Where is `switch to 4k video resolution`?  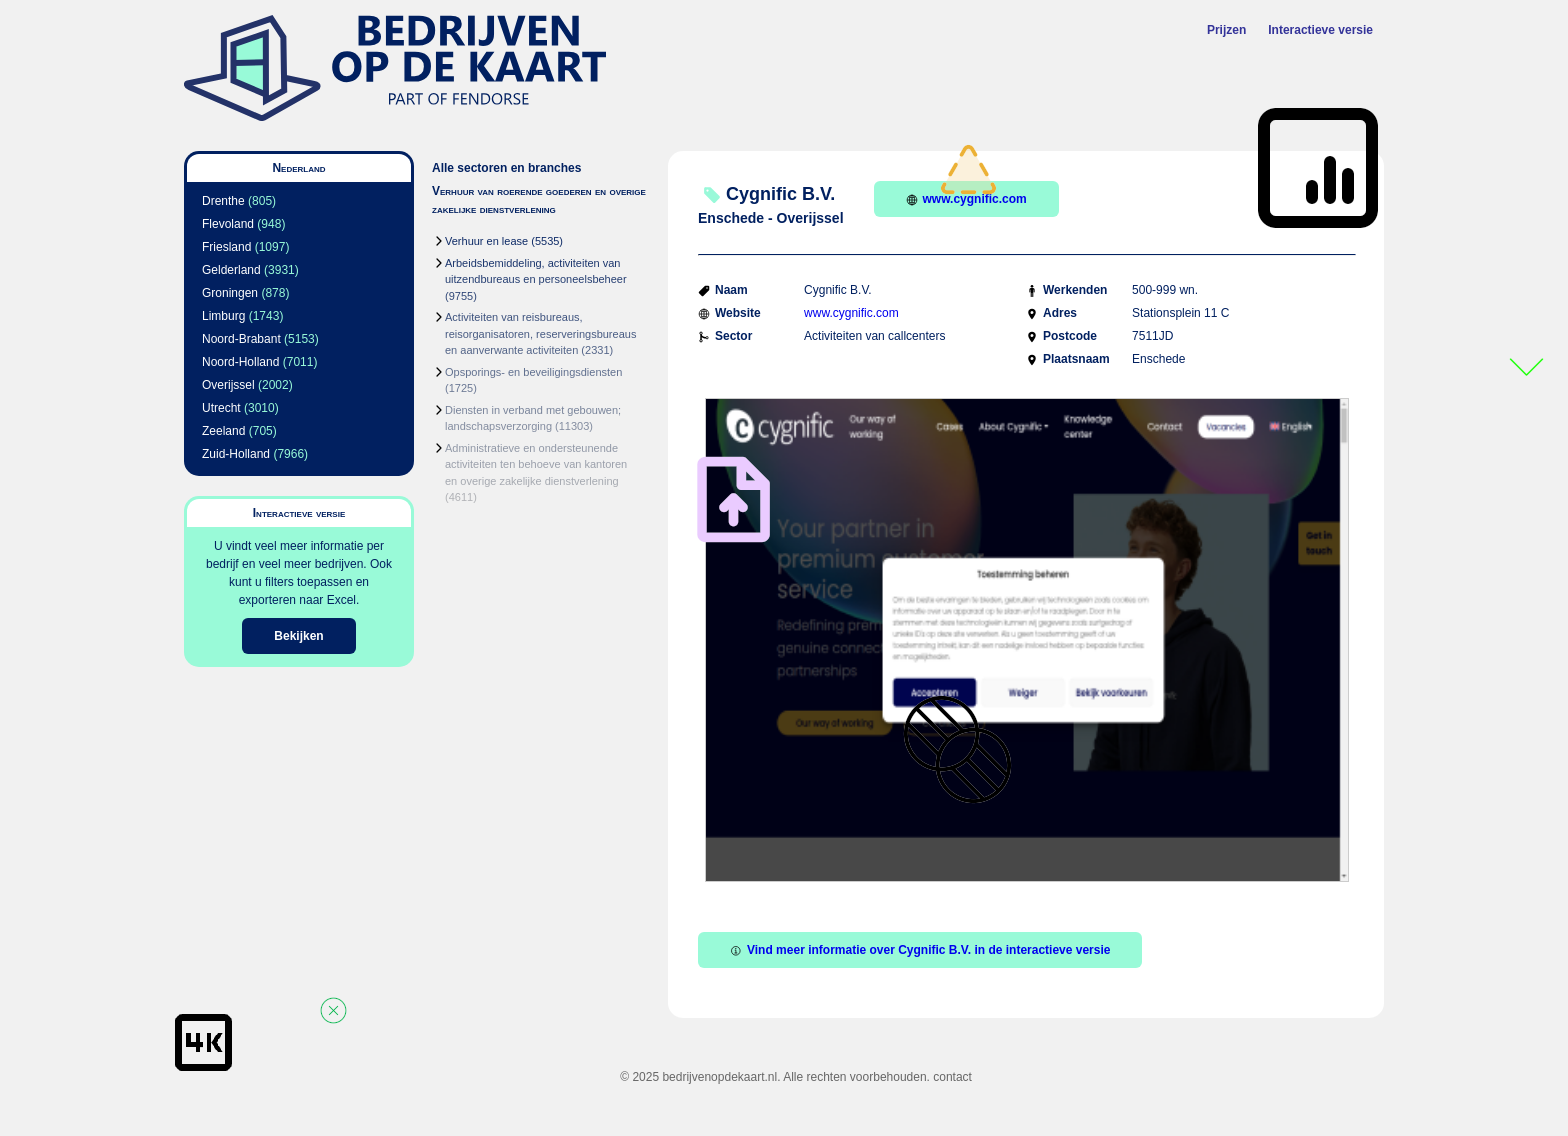
switch to 4k video resolution is located at coordinates (203, 1042).